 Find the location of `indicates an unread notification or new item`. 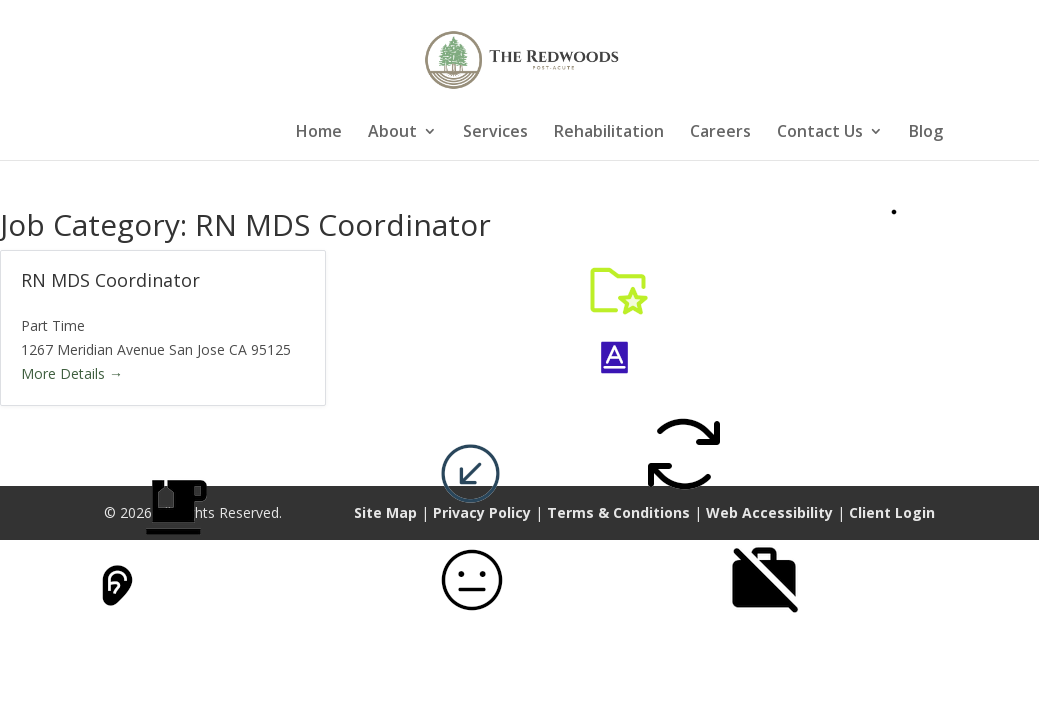

indicates an unread notification or new item is located at coordinates (894, 212).